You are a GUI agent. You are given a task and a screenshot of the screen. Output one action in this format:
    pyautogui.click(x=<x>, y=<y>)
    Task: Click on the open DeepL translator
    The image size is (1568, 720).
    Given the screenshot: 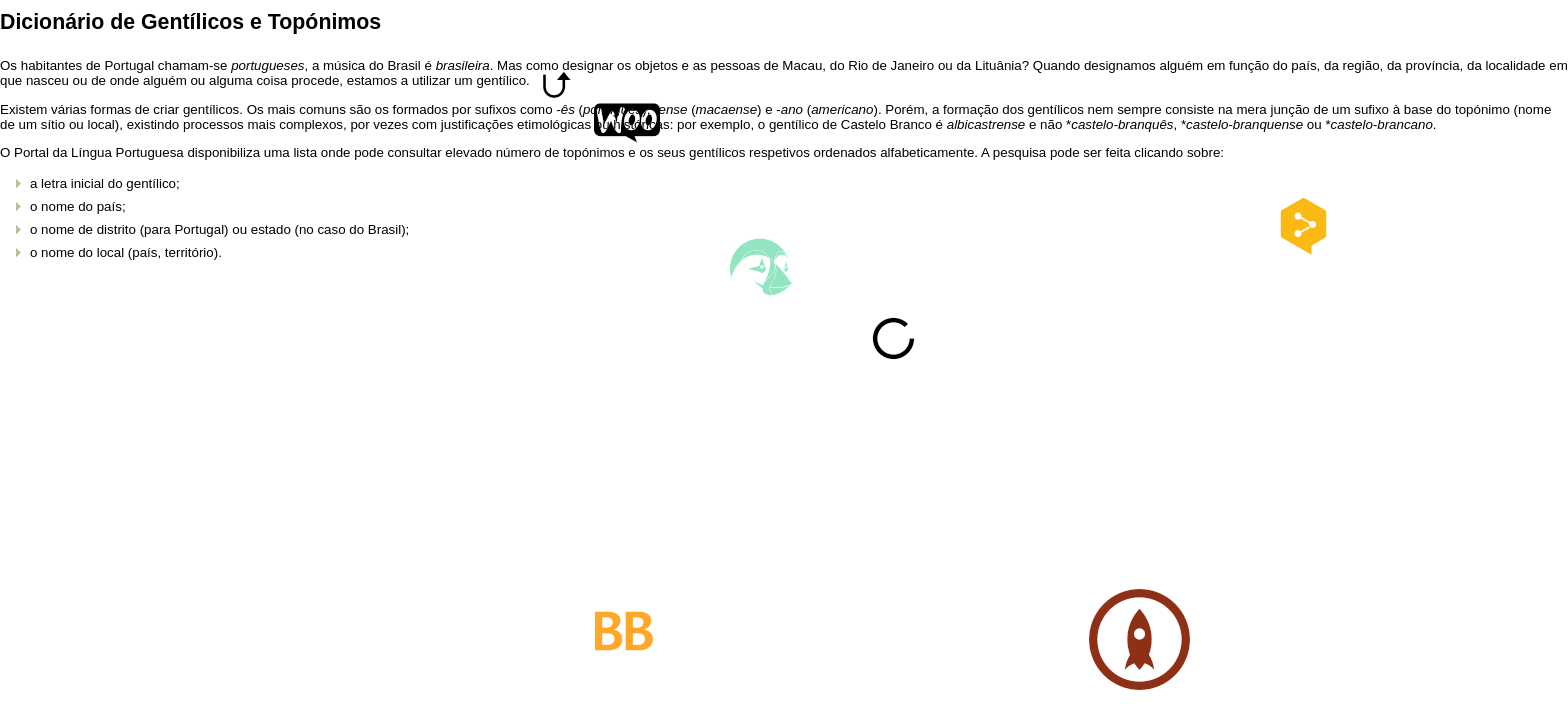 What is the action you would take?
    pyautogui.click(x=1303, y=226)
    